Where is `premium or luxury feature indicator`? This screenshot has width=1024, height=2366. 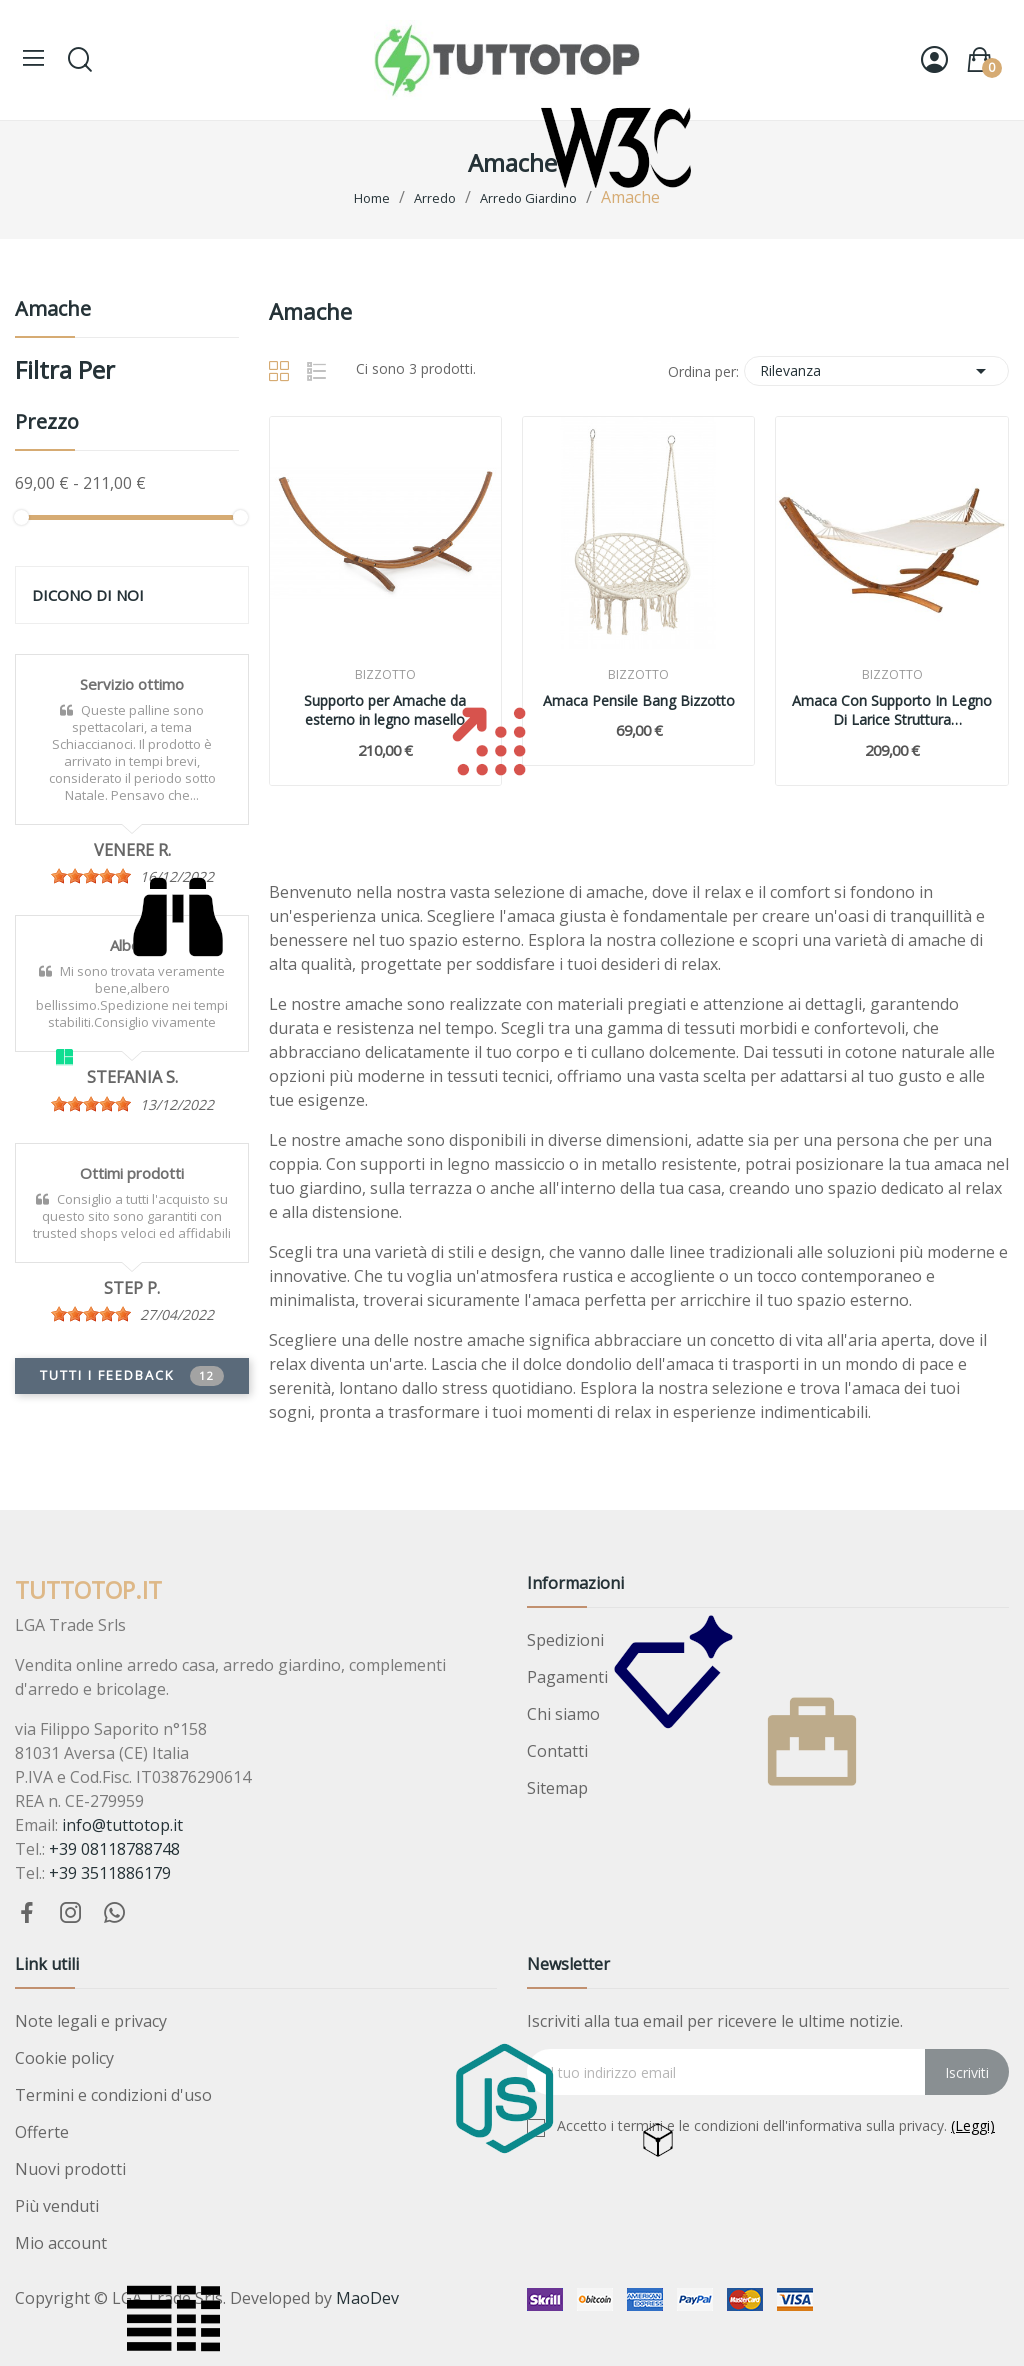
premium or luxury feature indicator is located at coordinates (673, 1674).